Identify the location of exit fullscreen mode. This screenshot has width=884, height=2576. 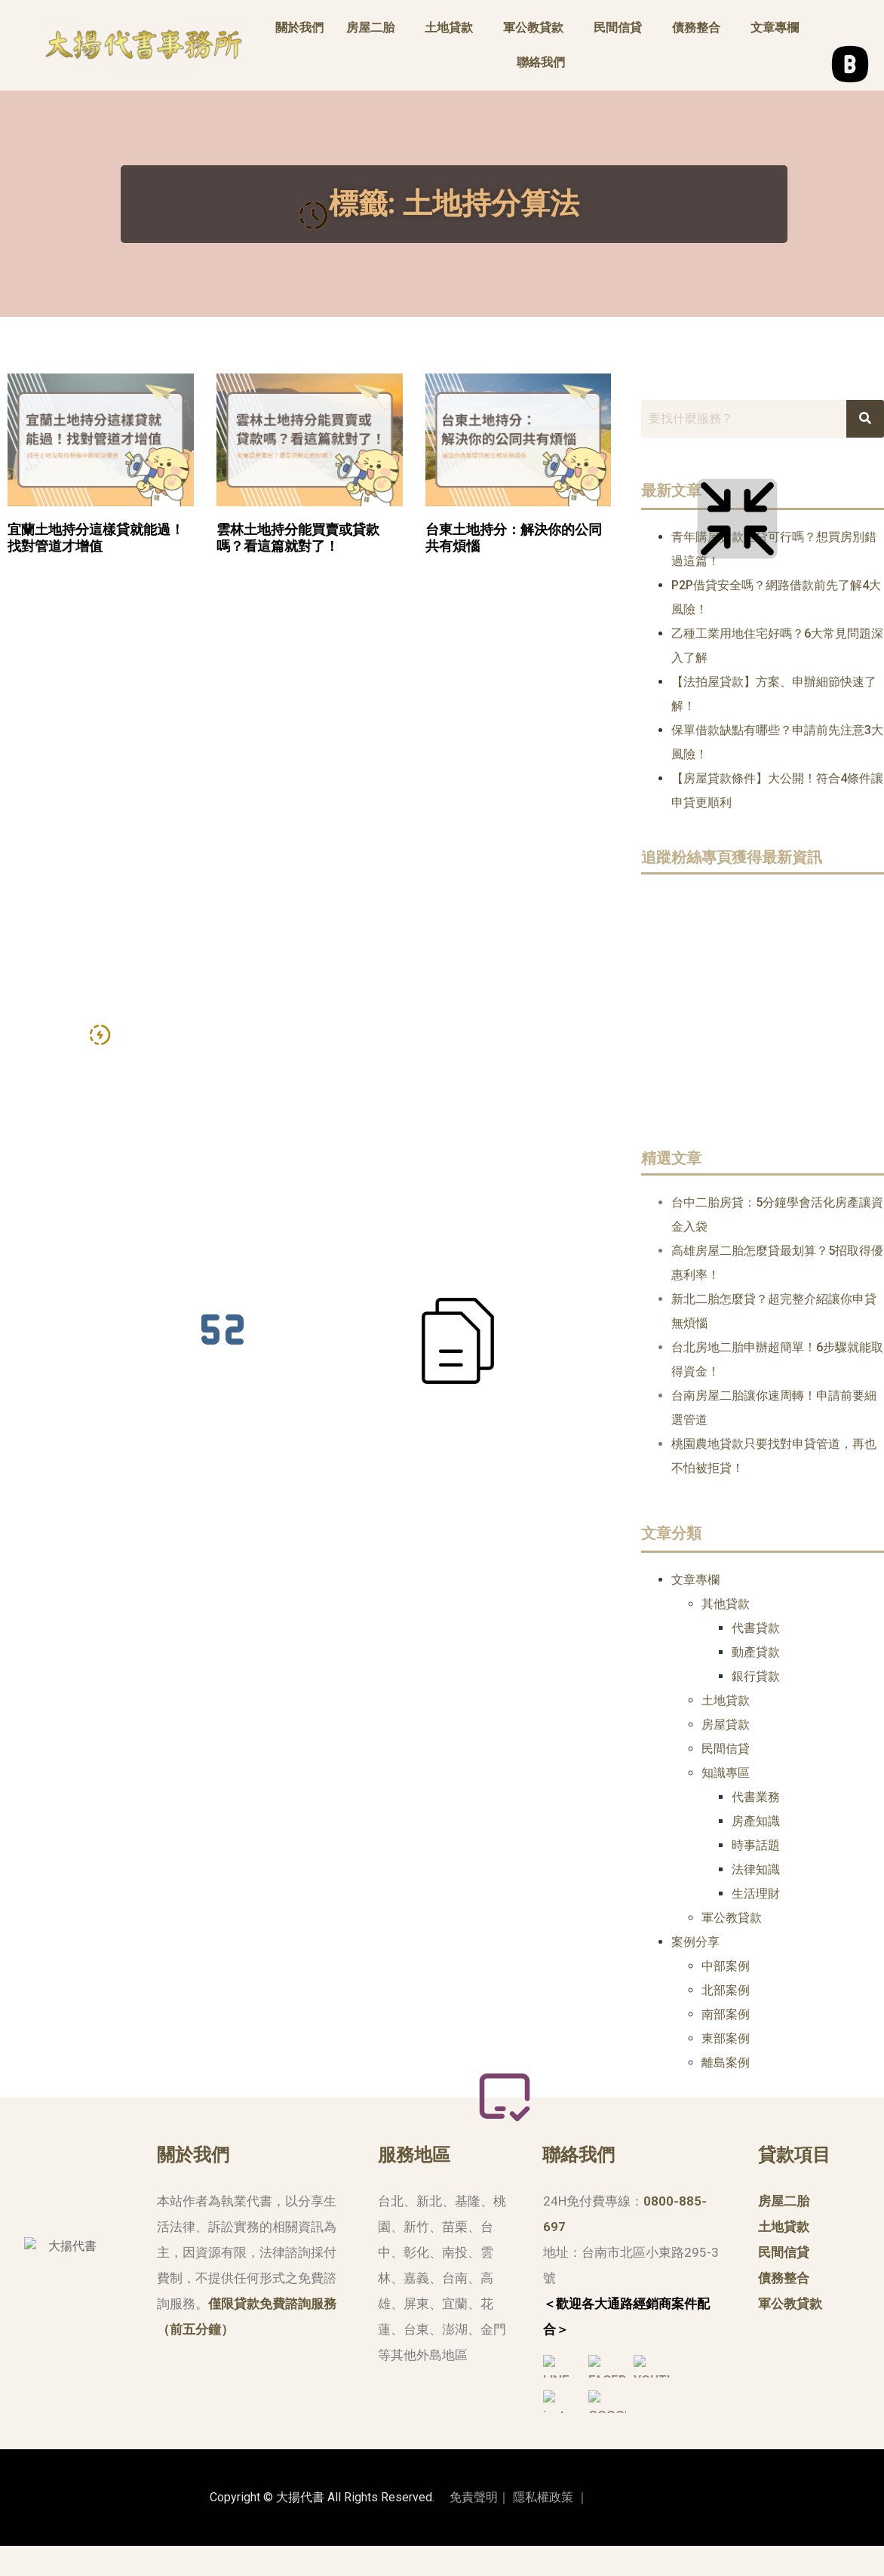
(737, 518).